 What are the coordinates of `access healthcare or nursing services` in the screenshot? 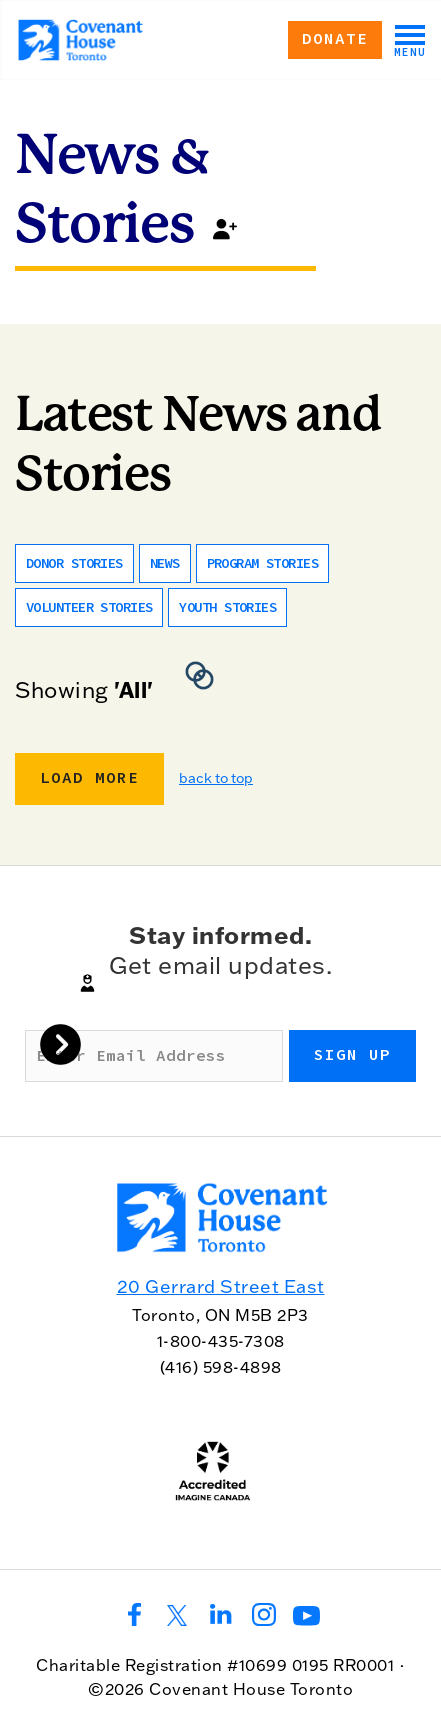 It's located at (87, 983).